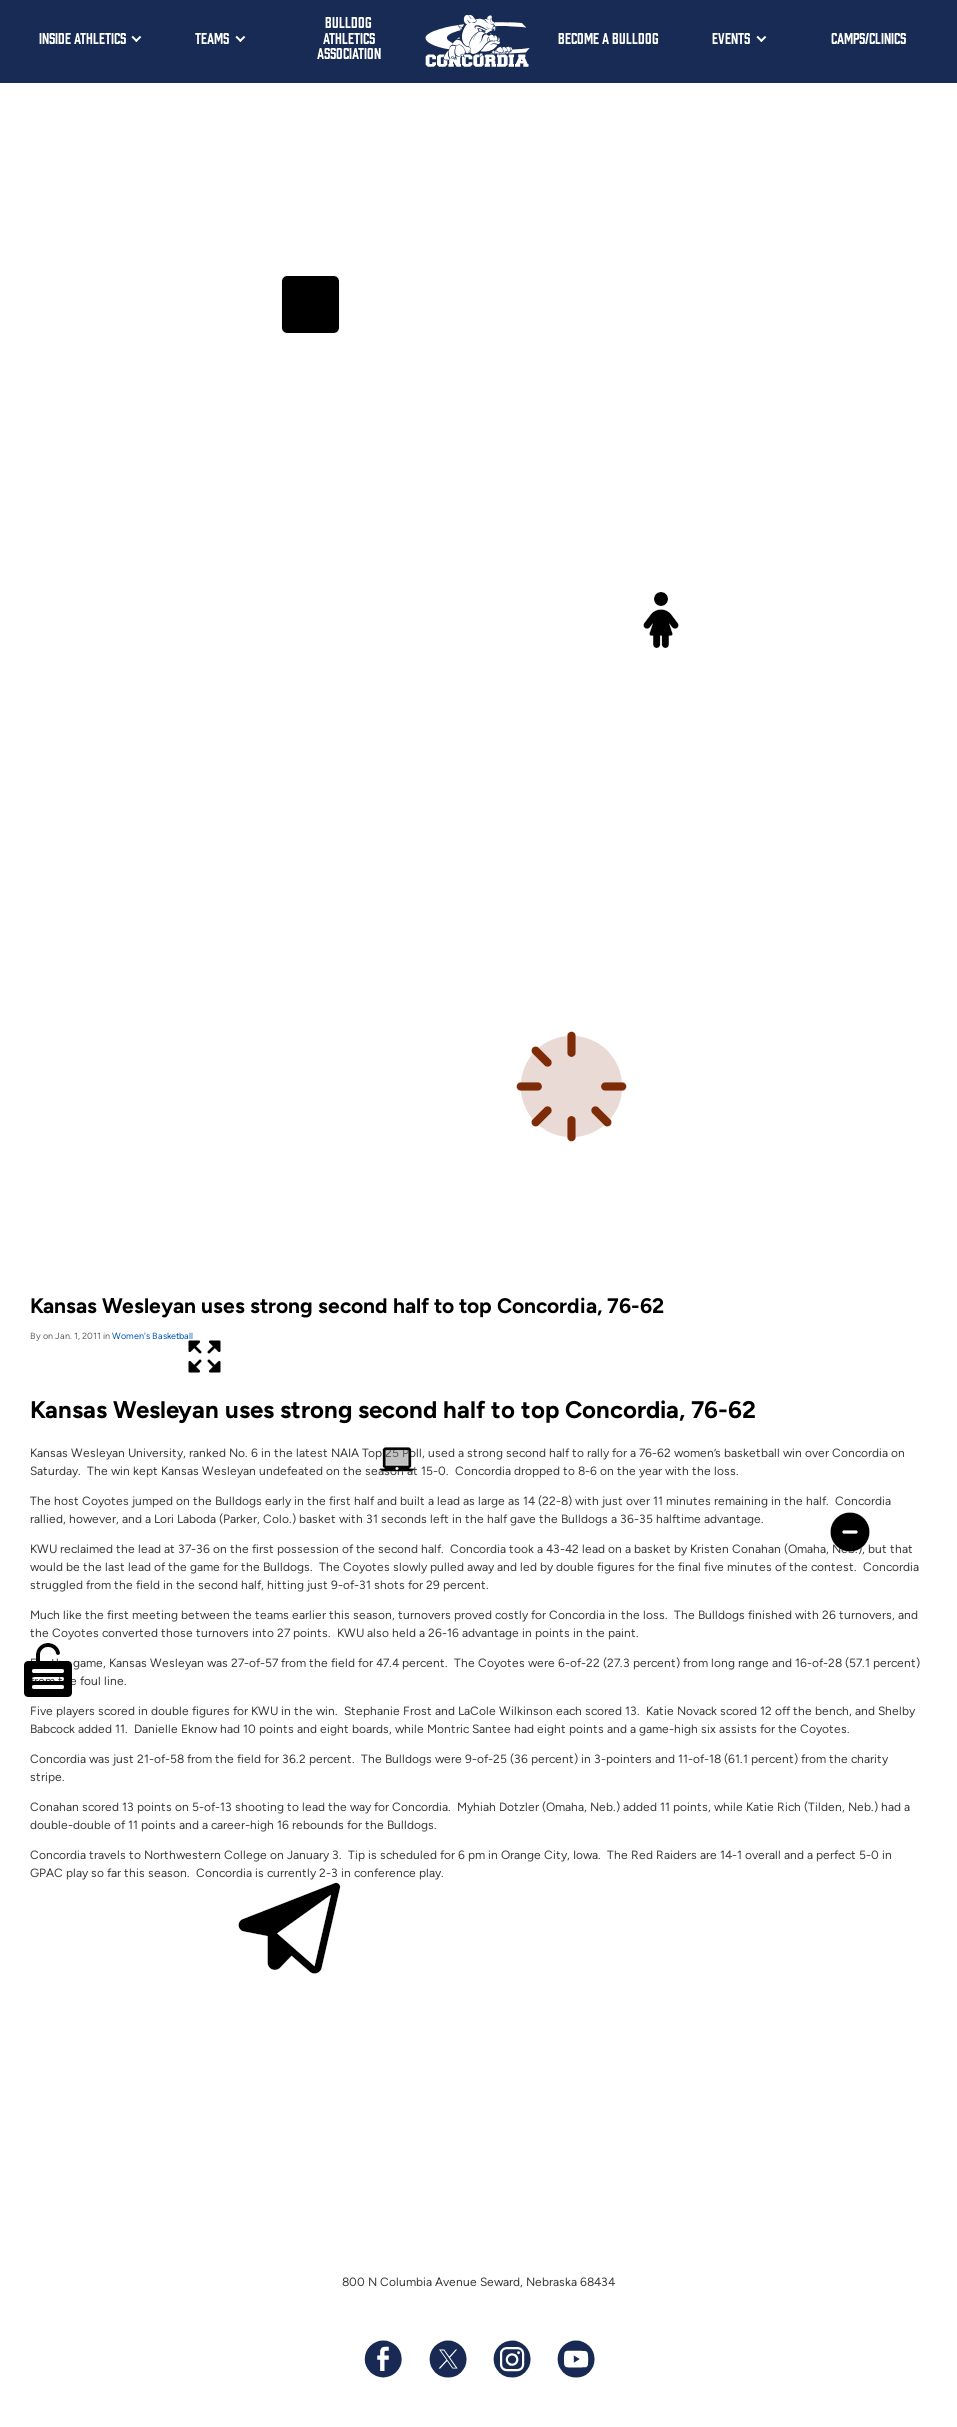  What do you see at coordinates (661, 620) in the screenshot?
I see `indicates child or kid-friendly content` at bounding box center [661, 620].